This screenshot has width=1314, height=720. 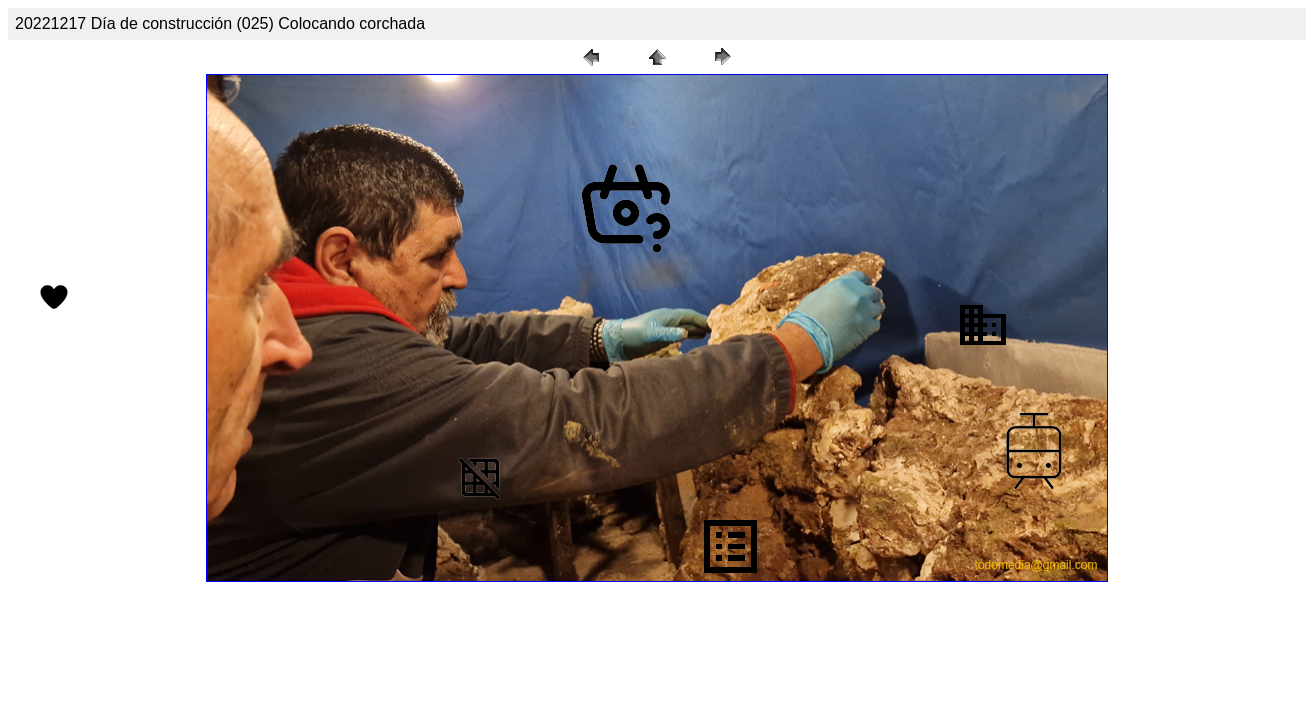 What do you see at coordinates (626, 204) in the screenshot?
I see `check order status or details` at bounding box center [626, 204].